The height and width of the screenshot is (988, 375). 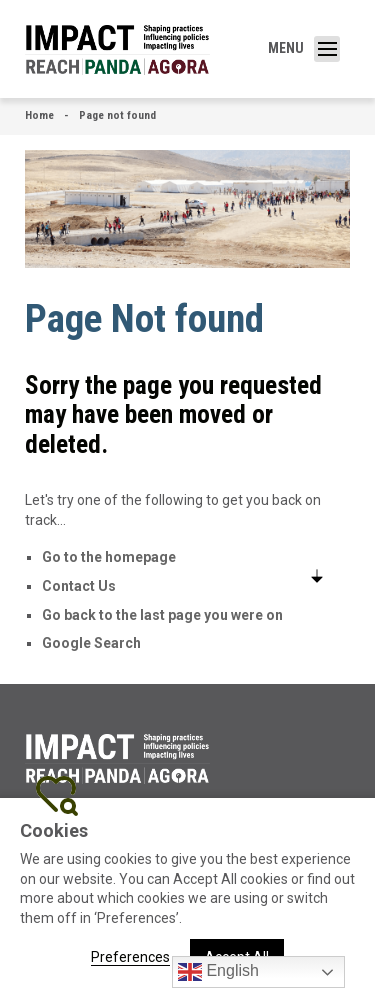 I want to click on download a file or content, so click(x=317, y=576).